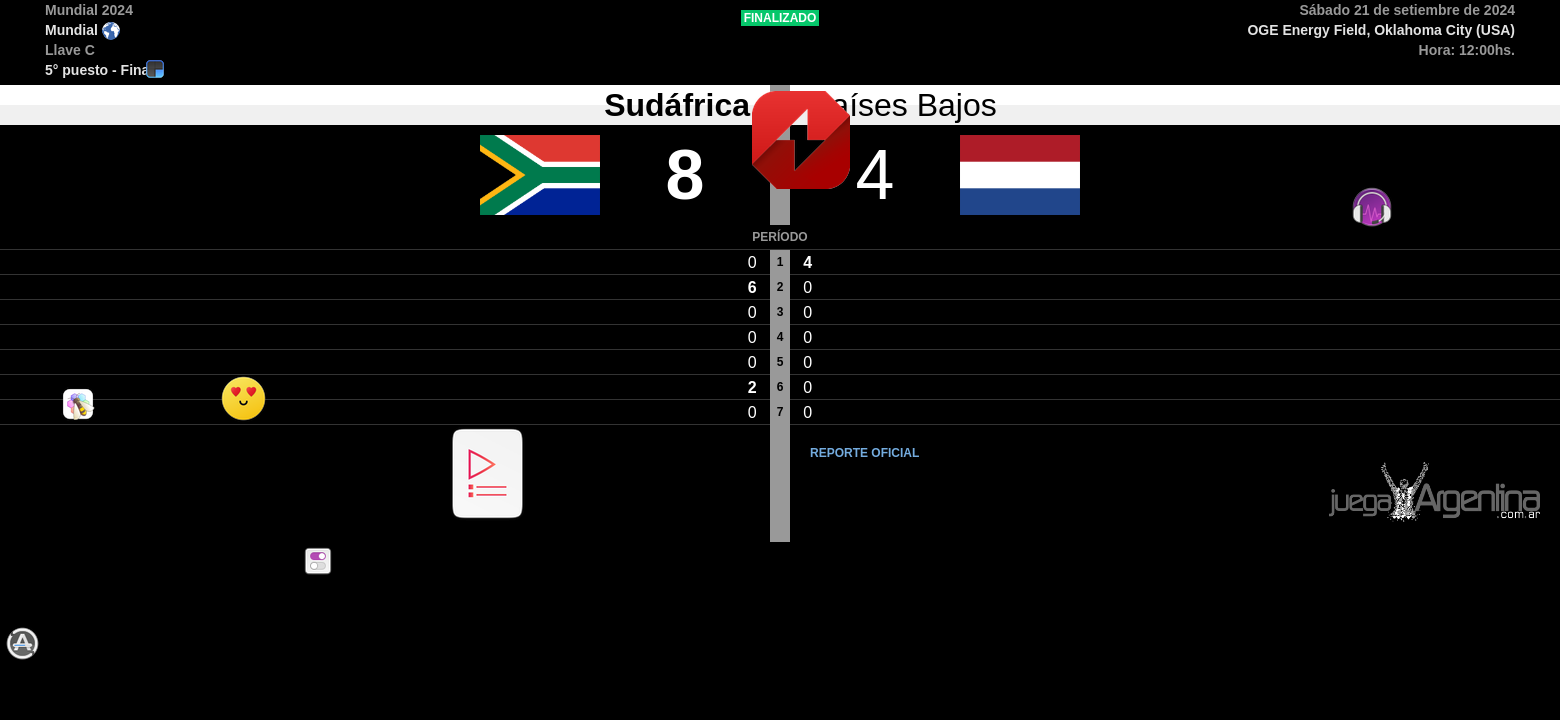  What do you see at coordinates (78, 404) in the screenshot?
I see `open beeref reference image board app` at bounding box center [78, 404].